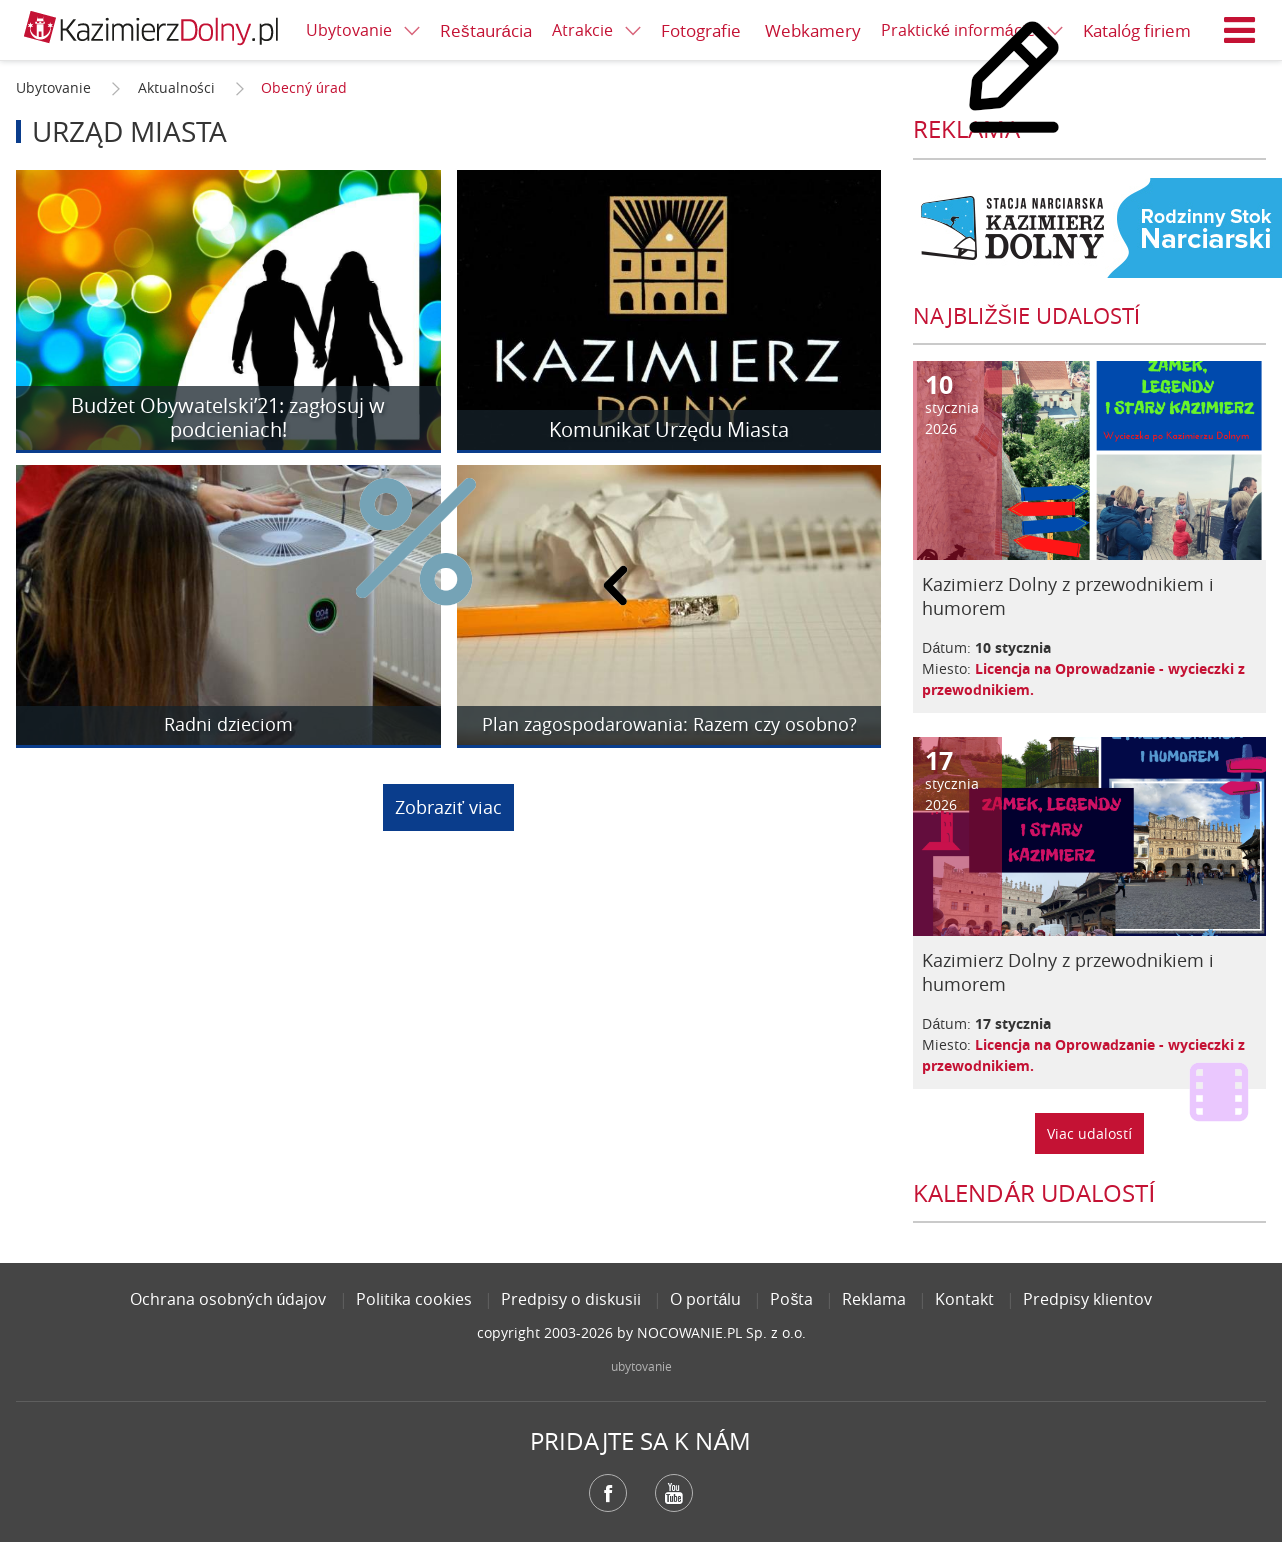 The image size is (1282, 1543). What do you see at coordinates (617, 585) in the screenshot?
I see `go back to the previous screen` at bounding box center [617, 585].